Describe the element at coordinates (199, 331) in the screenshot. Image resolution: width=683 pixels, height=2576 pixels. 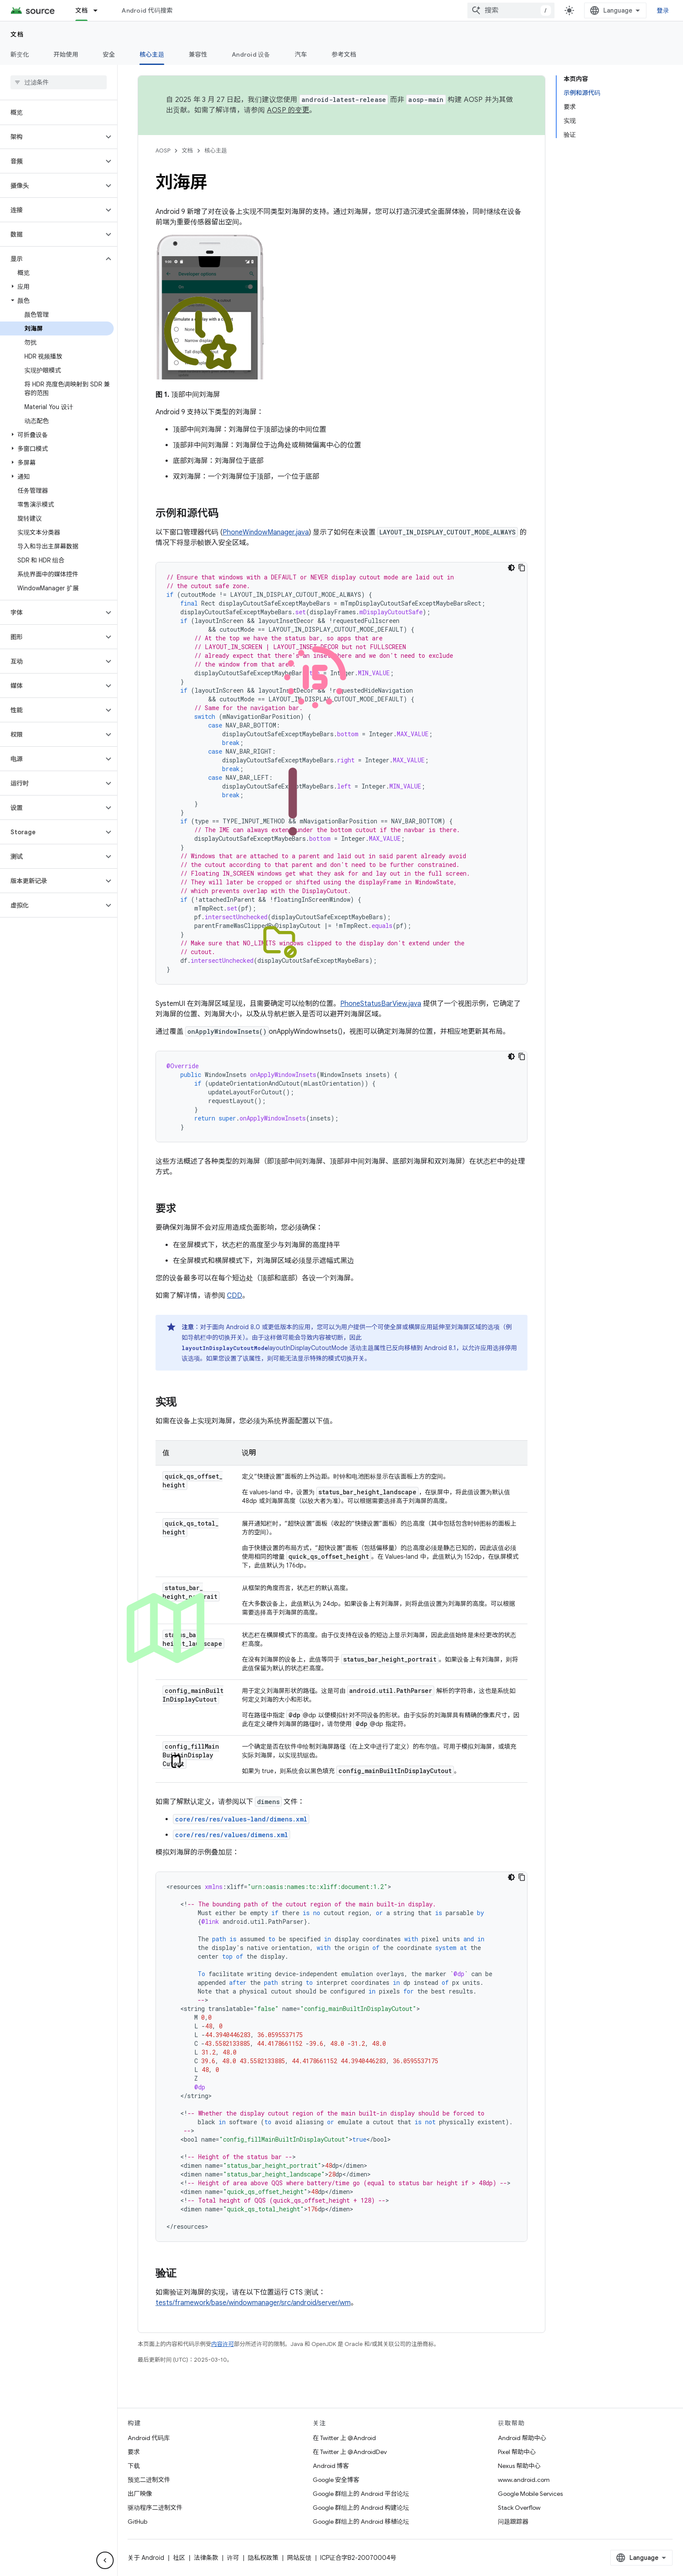
I see `add event to favorites` at that location.